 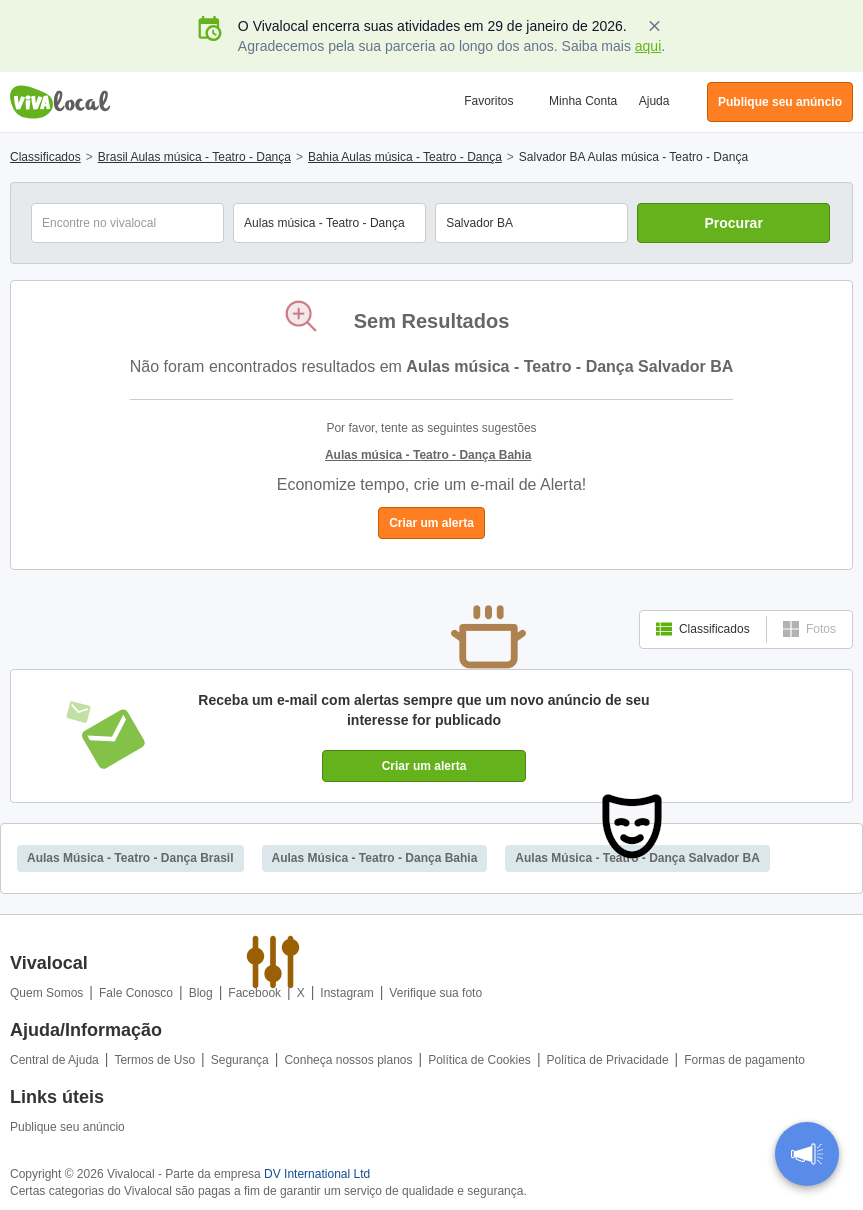 What do you see at coordinates (301, 316) in the screenshot?
I see `zoom in on content` at bounding box center [301, 316].